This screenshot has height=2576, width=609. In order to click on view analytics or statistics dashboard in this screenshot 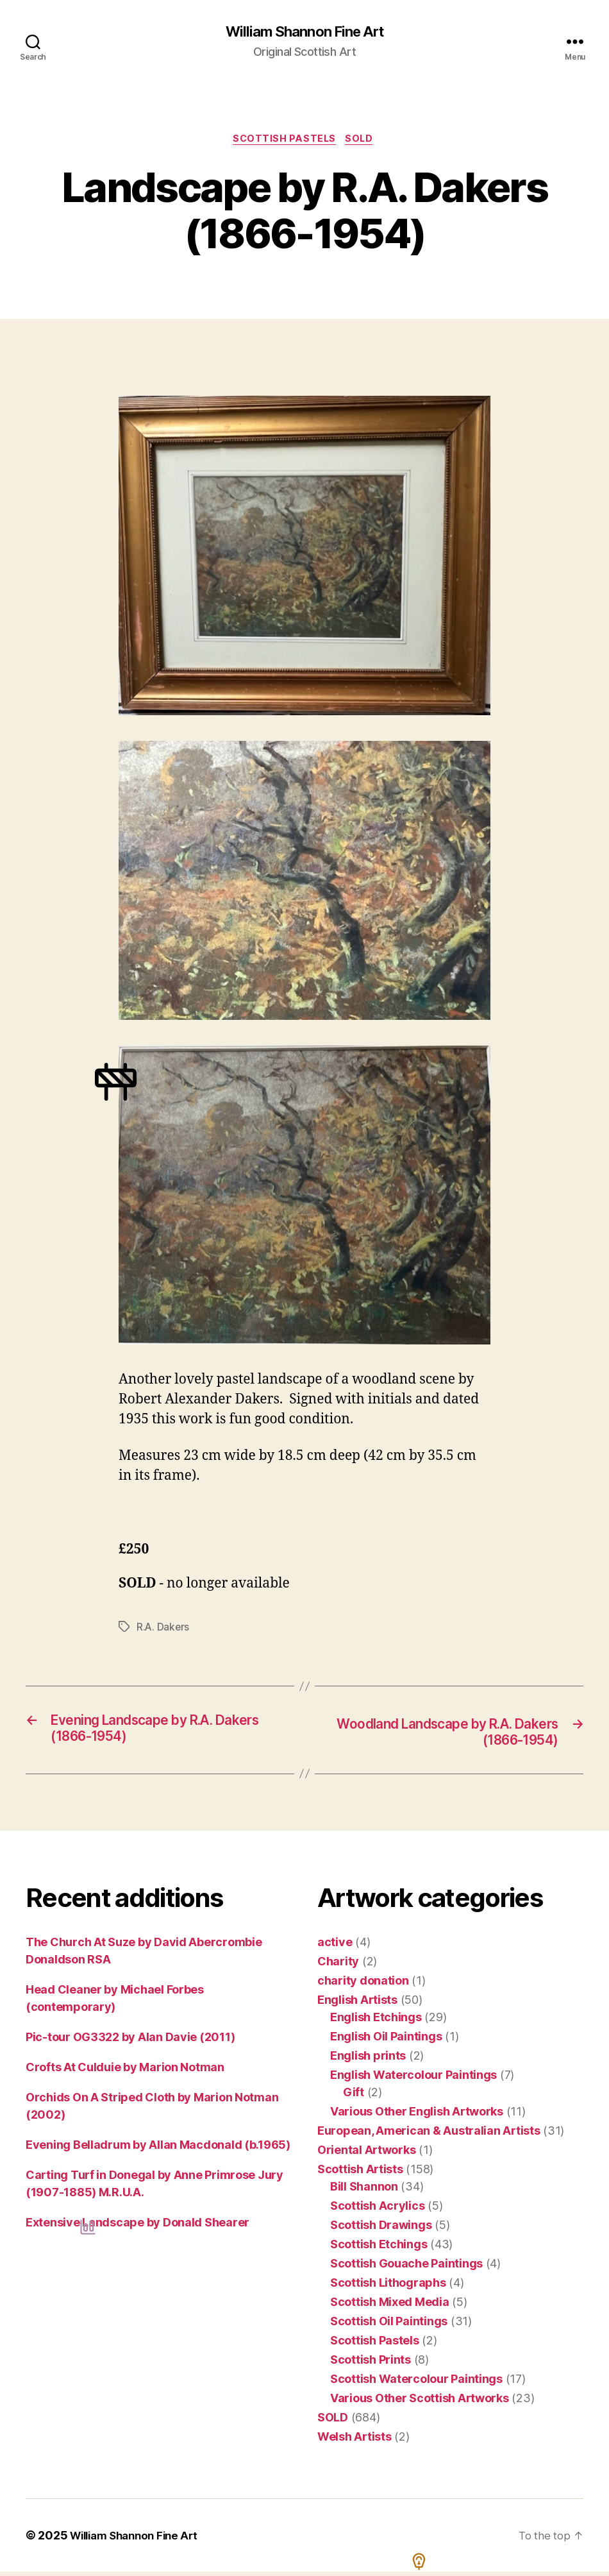, I will do `click(88, 2227)`.